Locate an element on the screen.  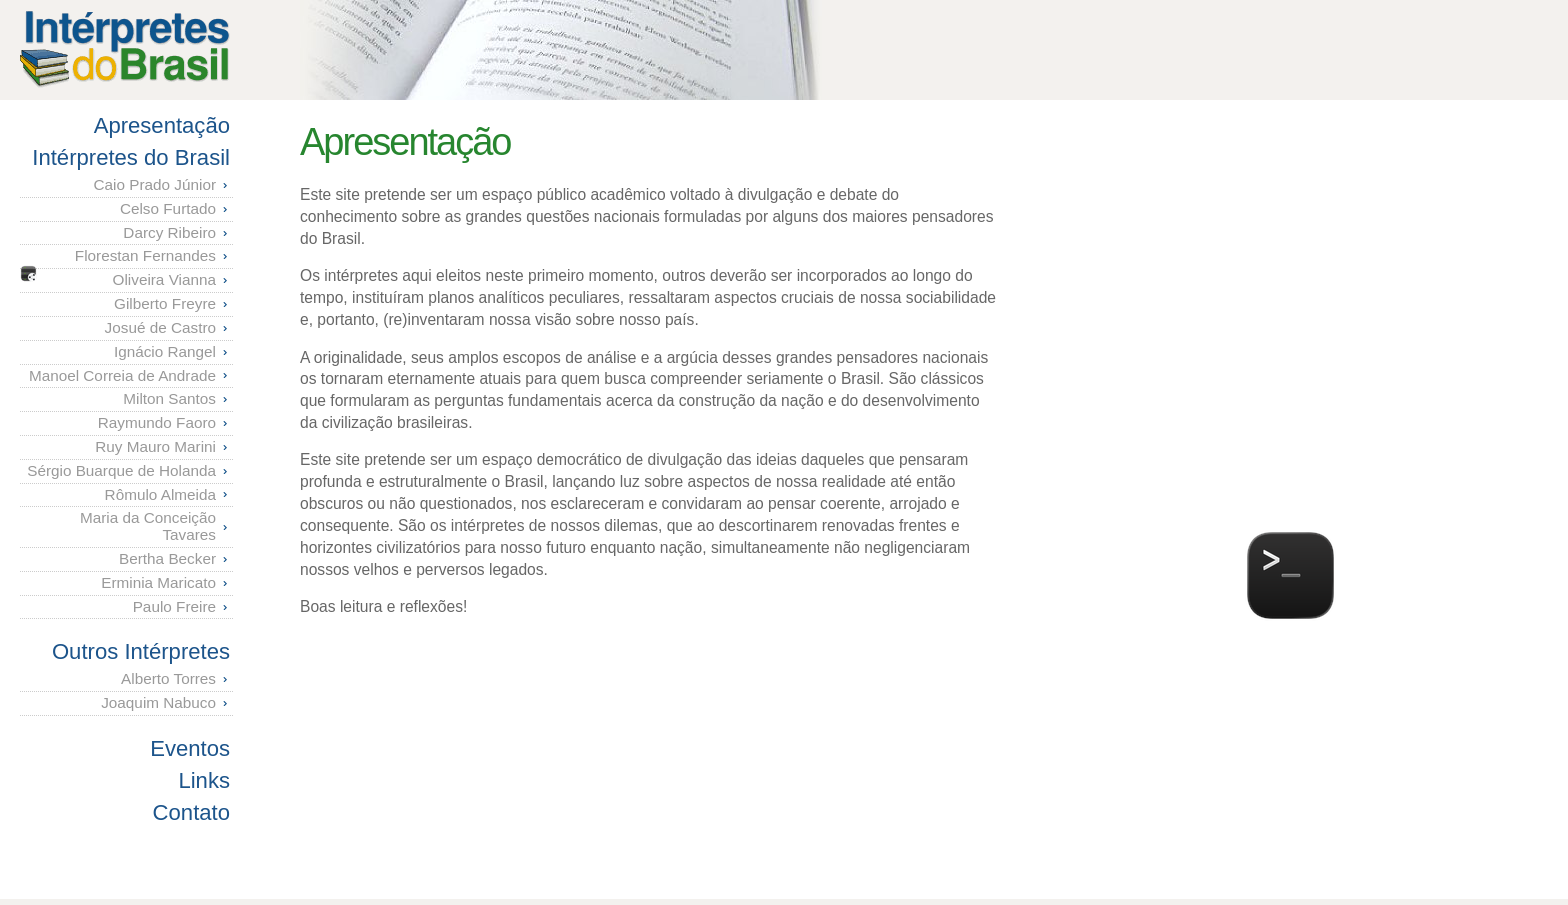
configure network server sharing settings is located at coordinates (28, 273).